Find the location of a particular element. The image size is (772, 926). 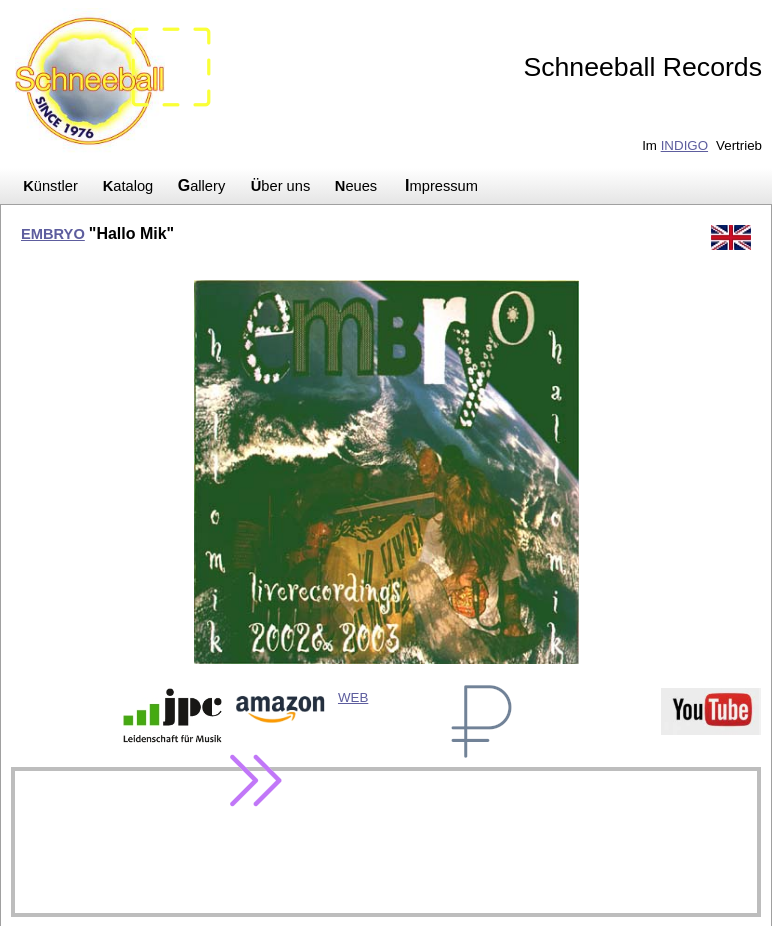

indicates Russian ruble currency is located at coordinates (481, 721).